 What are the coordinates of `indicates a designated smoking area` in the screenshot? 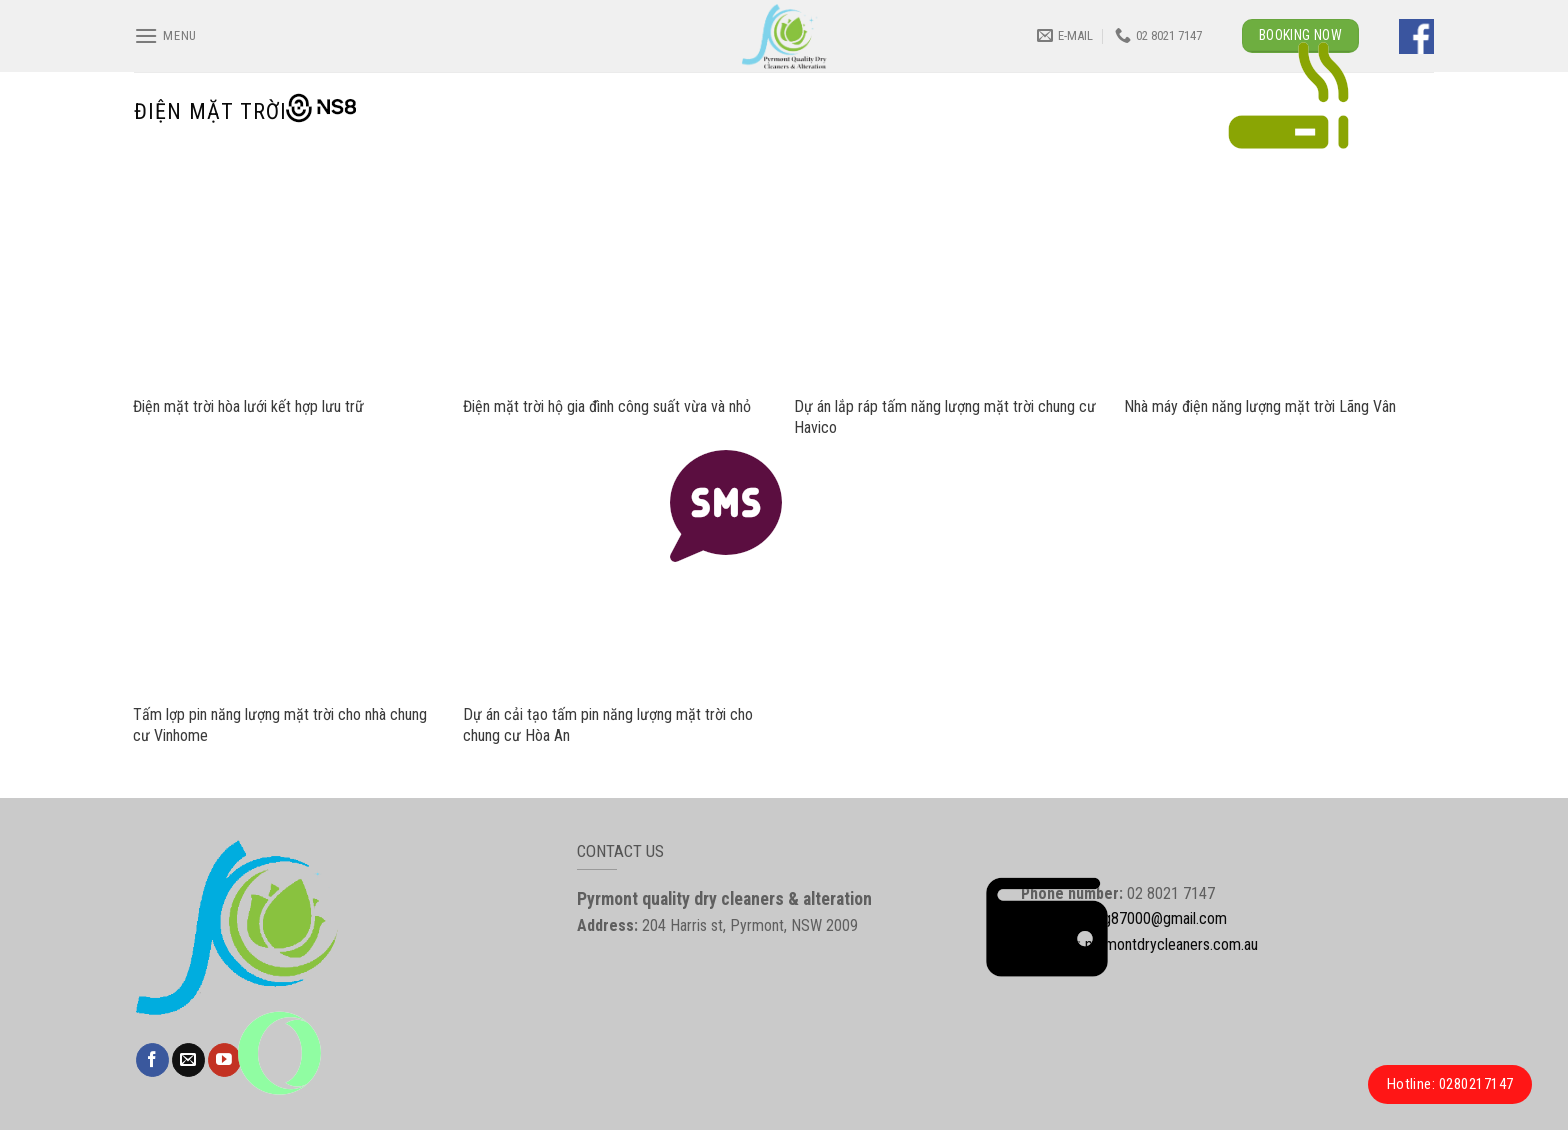 It's located at (1288, 95).